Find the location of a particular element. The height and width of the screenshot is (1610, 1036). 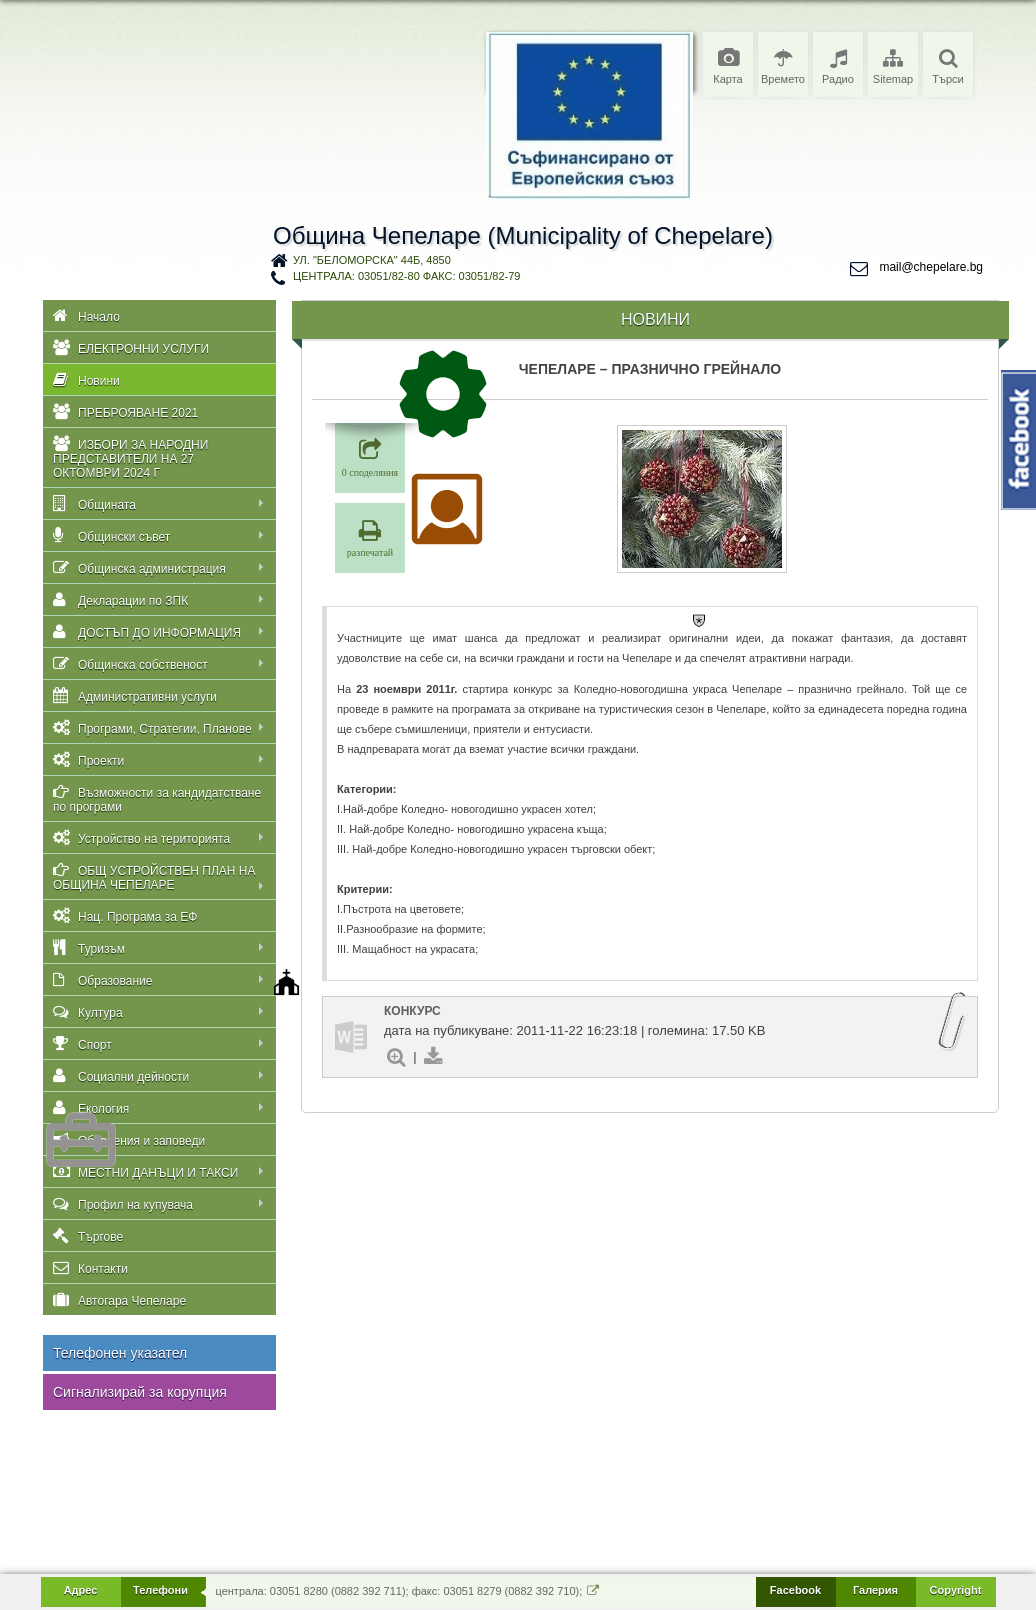

view user profile is located at coordinates (447, 509).